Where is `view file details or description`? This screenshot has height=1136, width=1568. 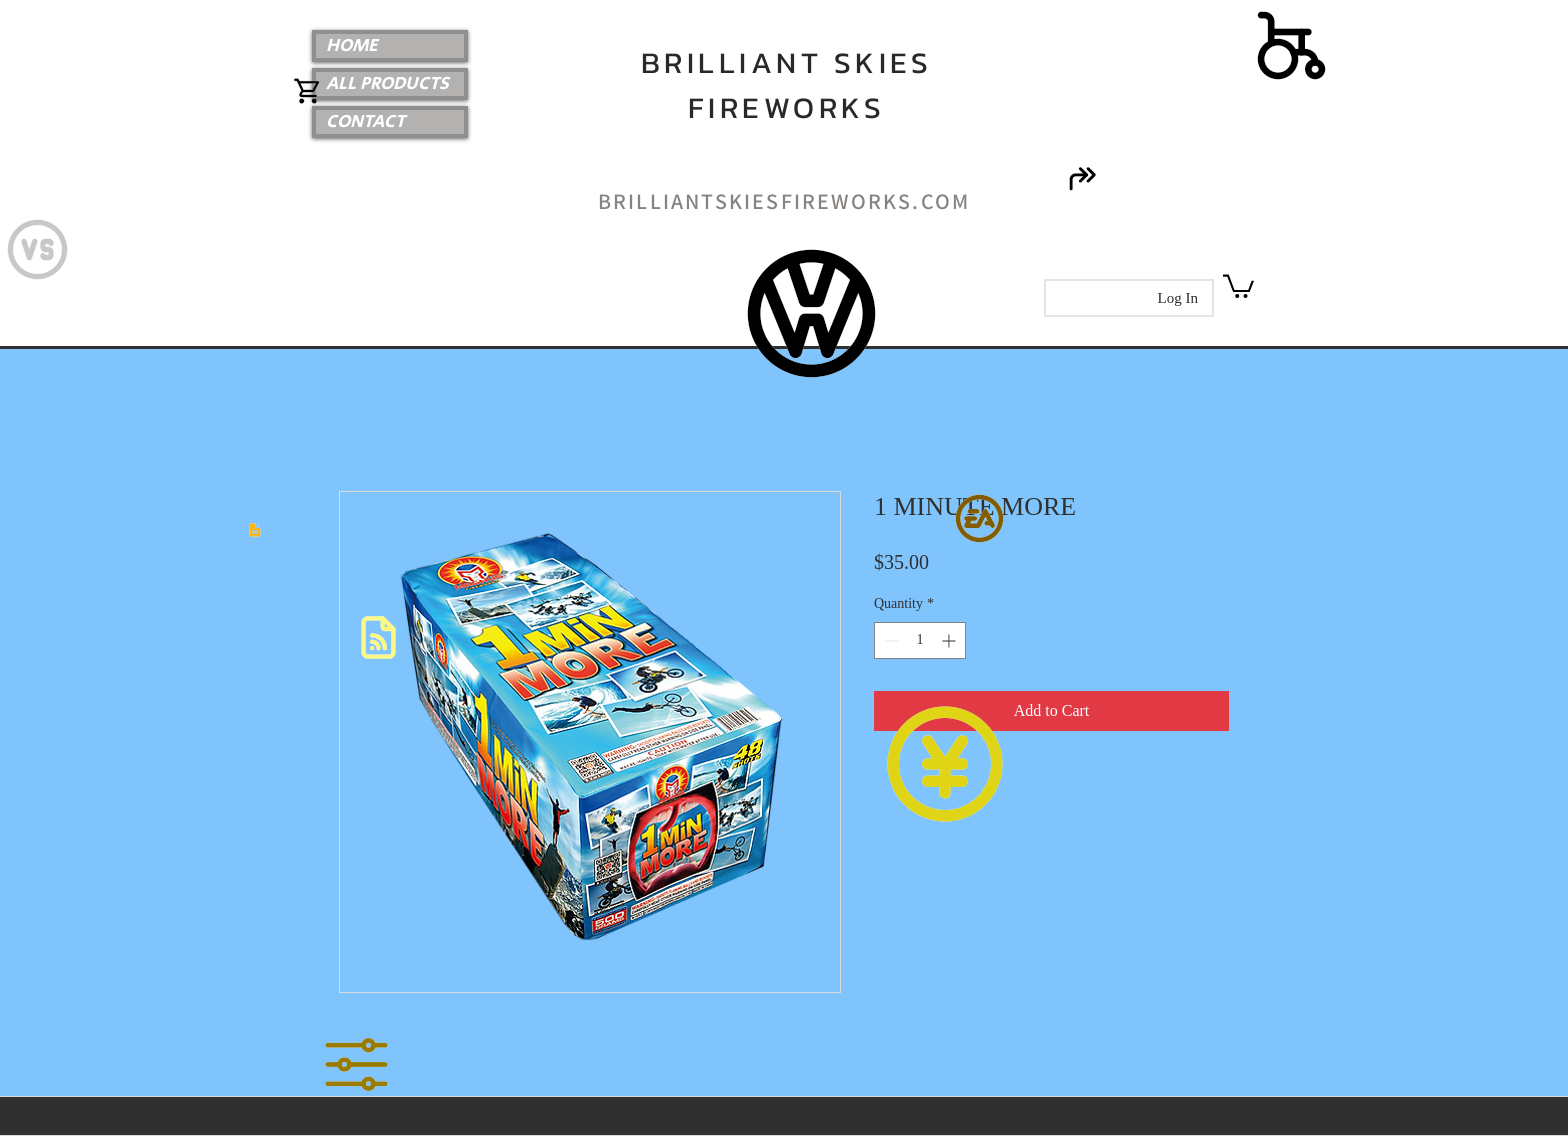 view file details or description is located at coordinates (255, 530).